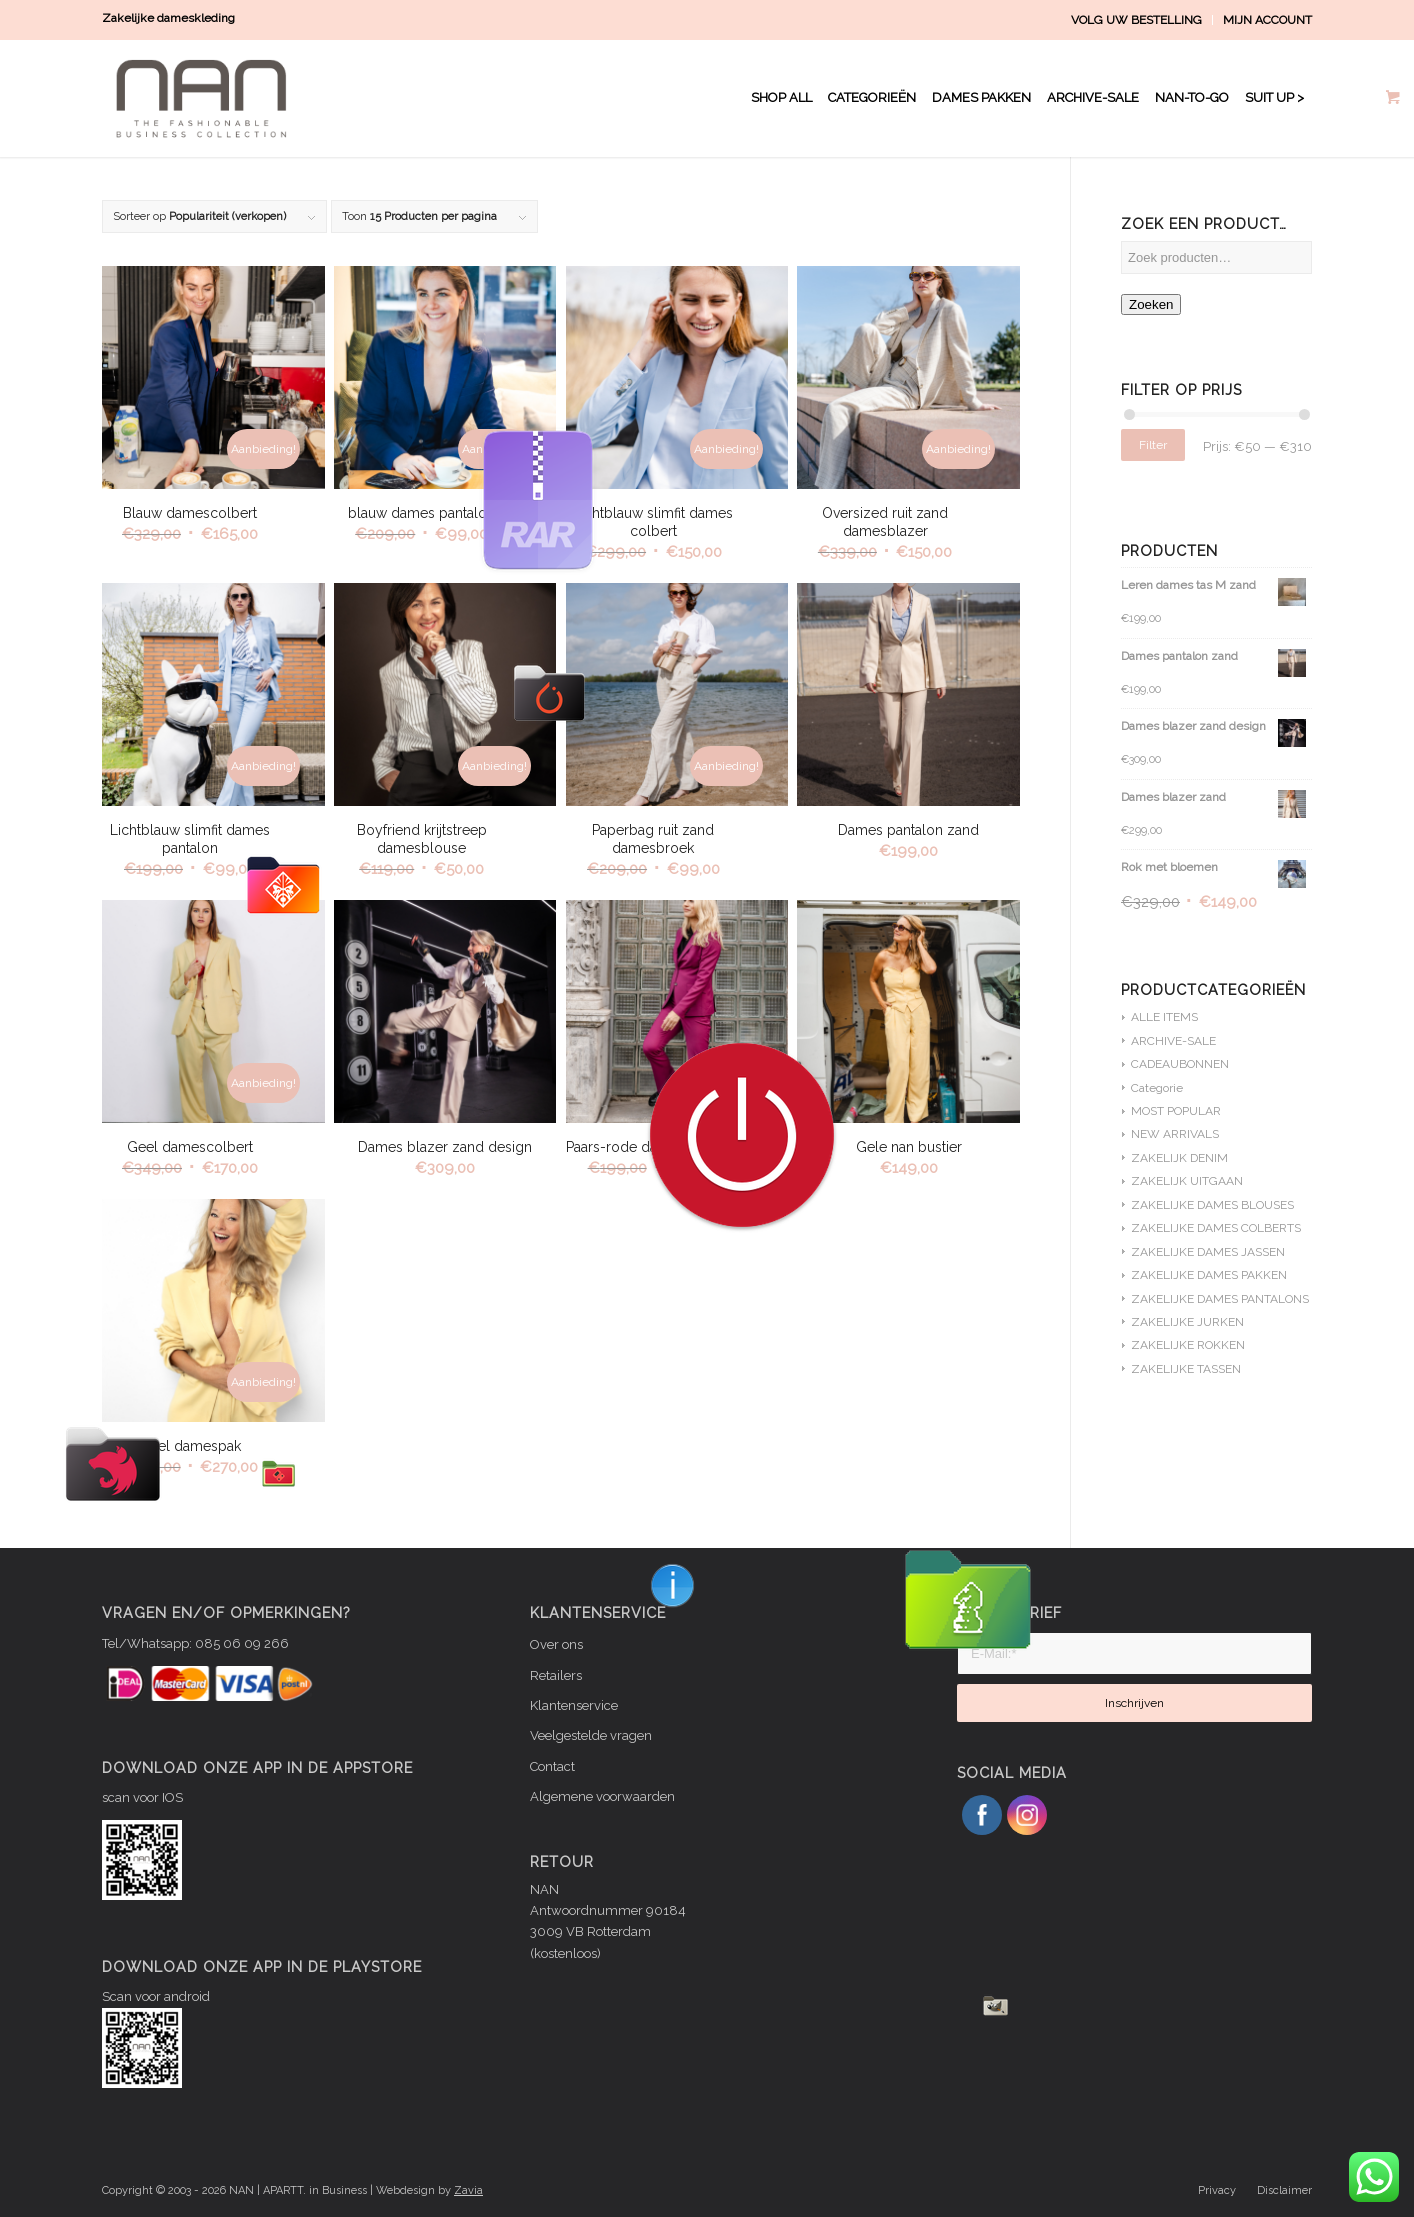 The height and width of the screenshot is (2217, 1414). Describe the element at coordinates (283, 887) in the screenshot. I see `open HP Omen gaming software folder` at that location.